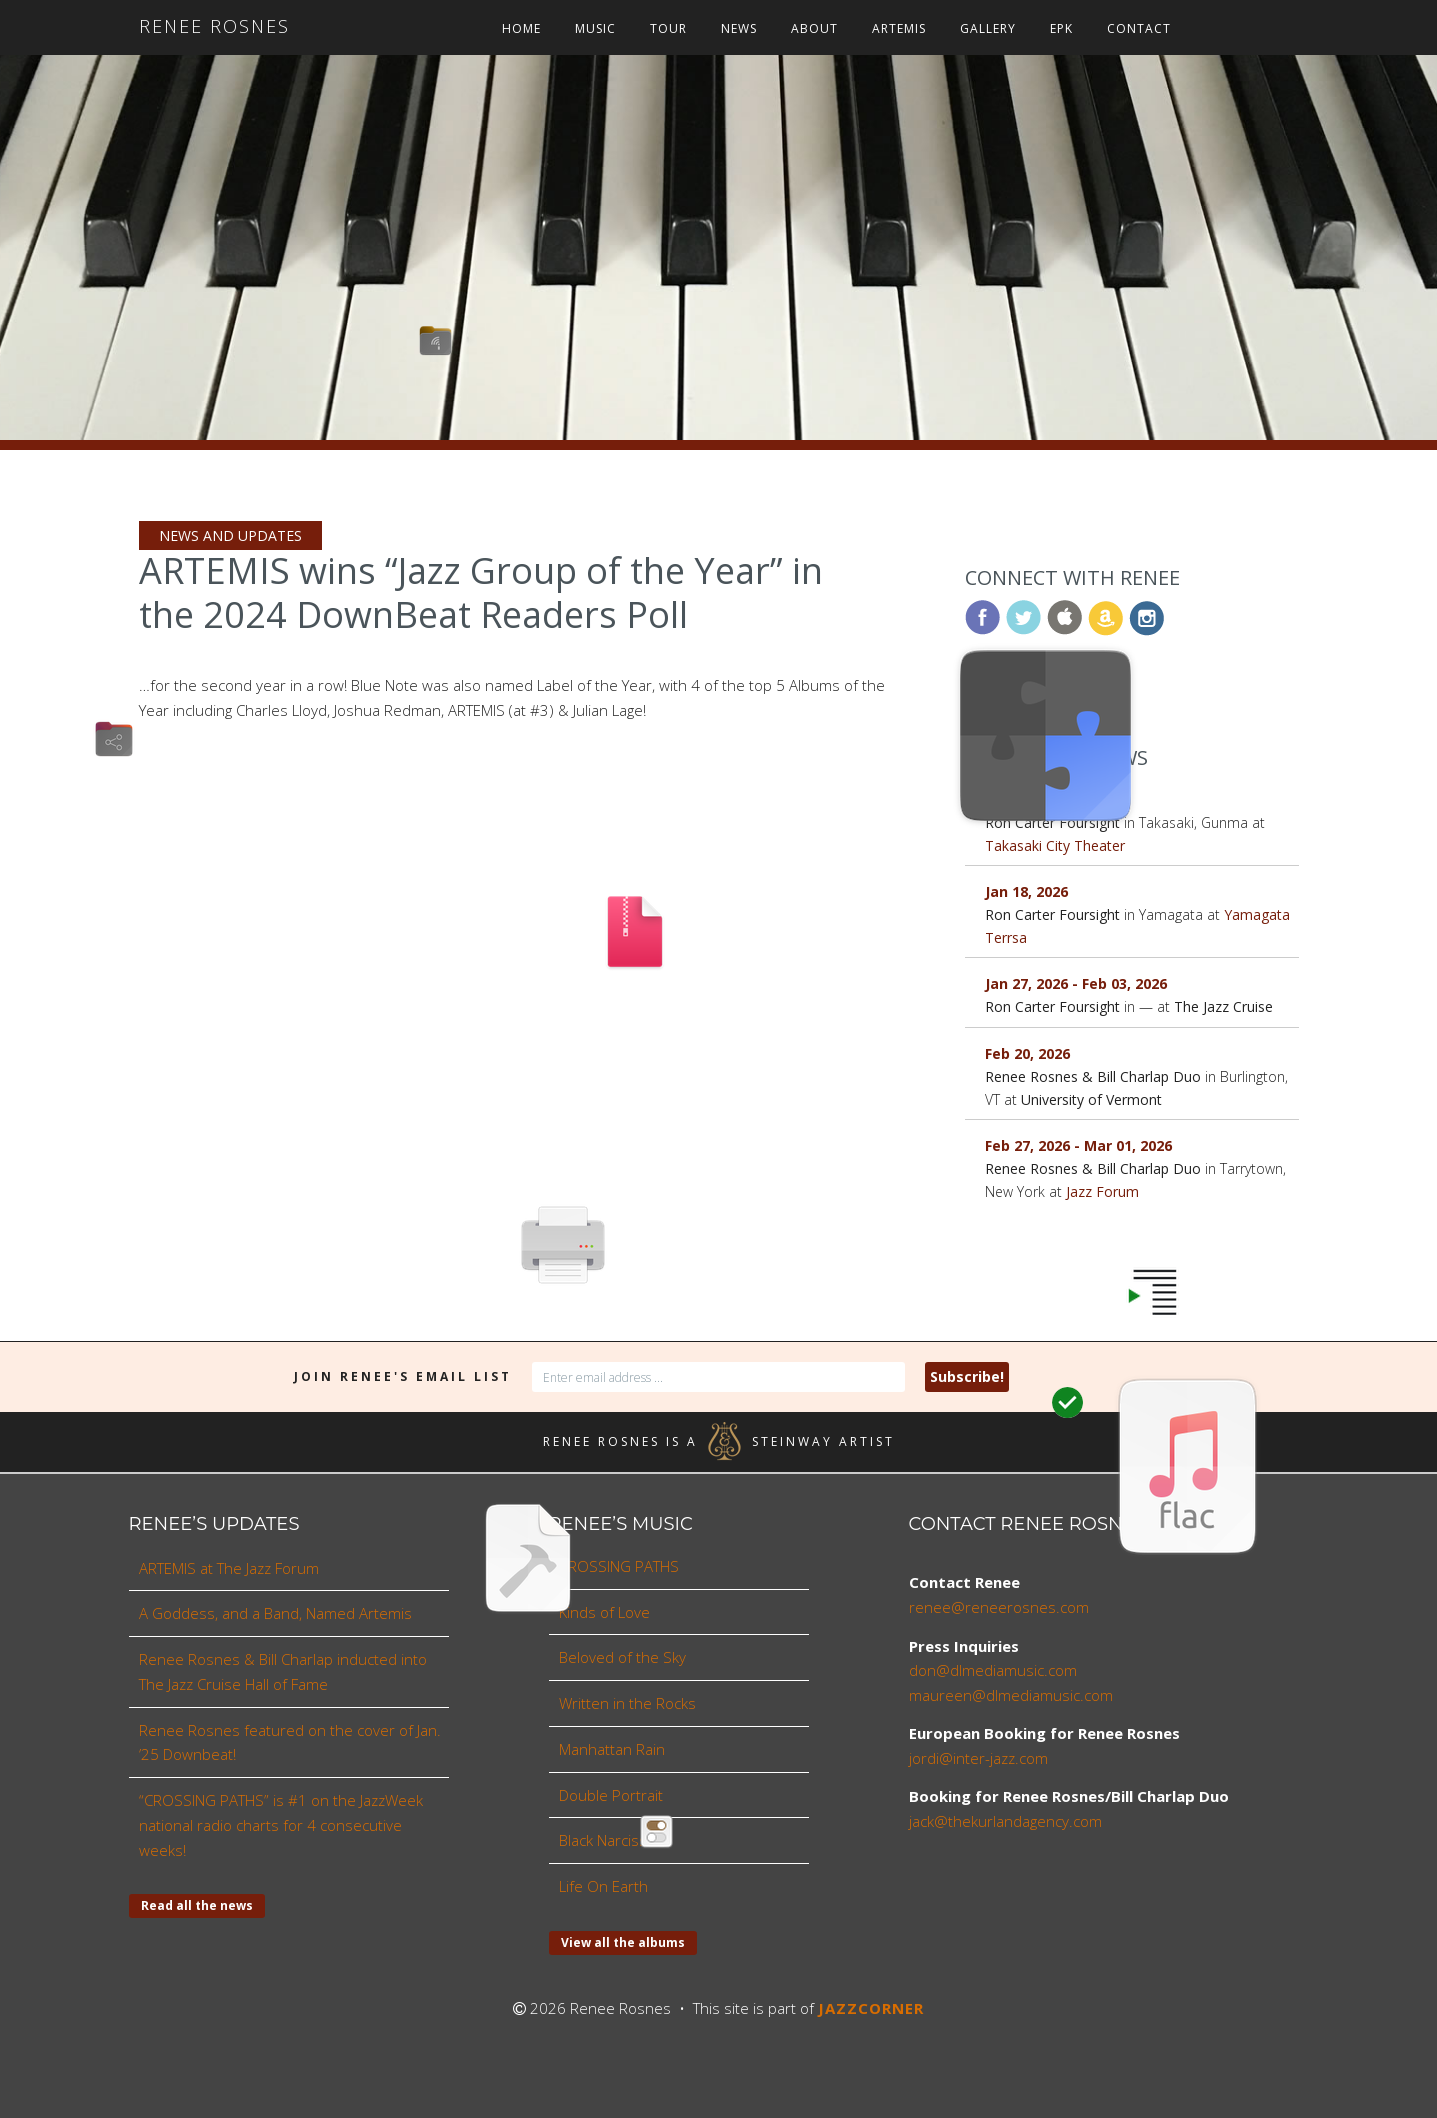  What do you see at coordinates (1067, 1402) in the screenshot?
I see `confirm or approve an action` at bounding box center [1067, 1402].